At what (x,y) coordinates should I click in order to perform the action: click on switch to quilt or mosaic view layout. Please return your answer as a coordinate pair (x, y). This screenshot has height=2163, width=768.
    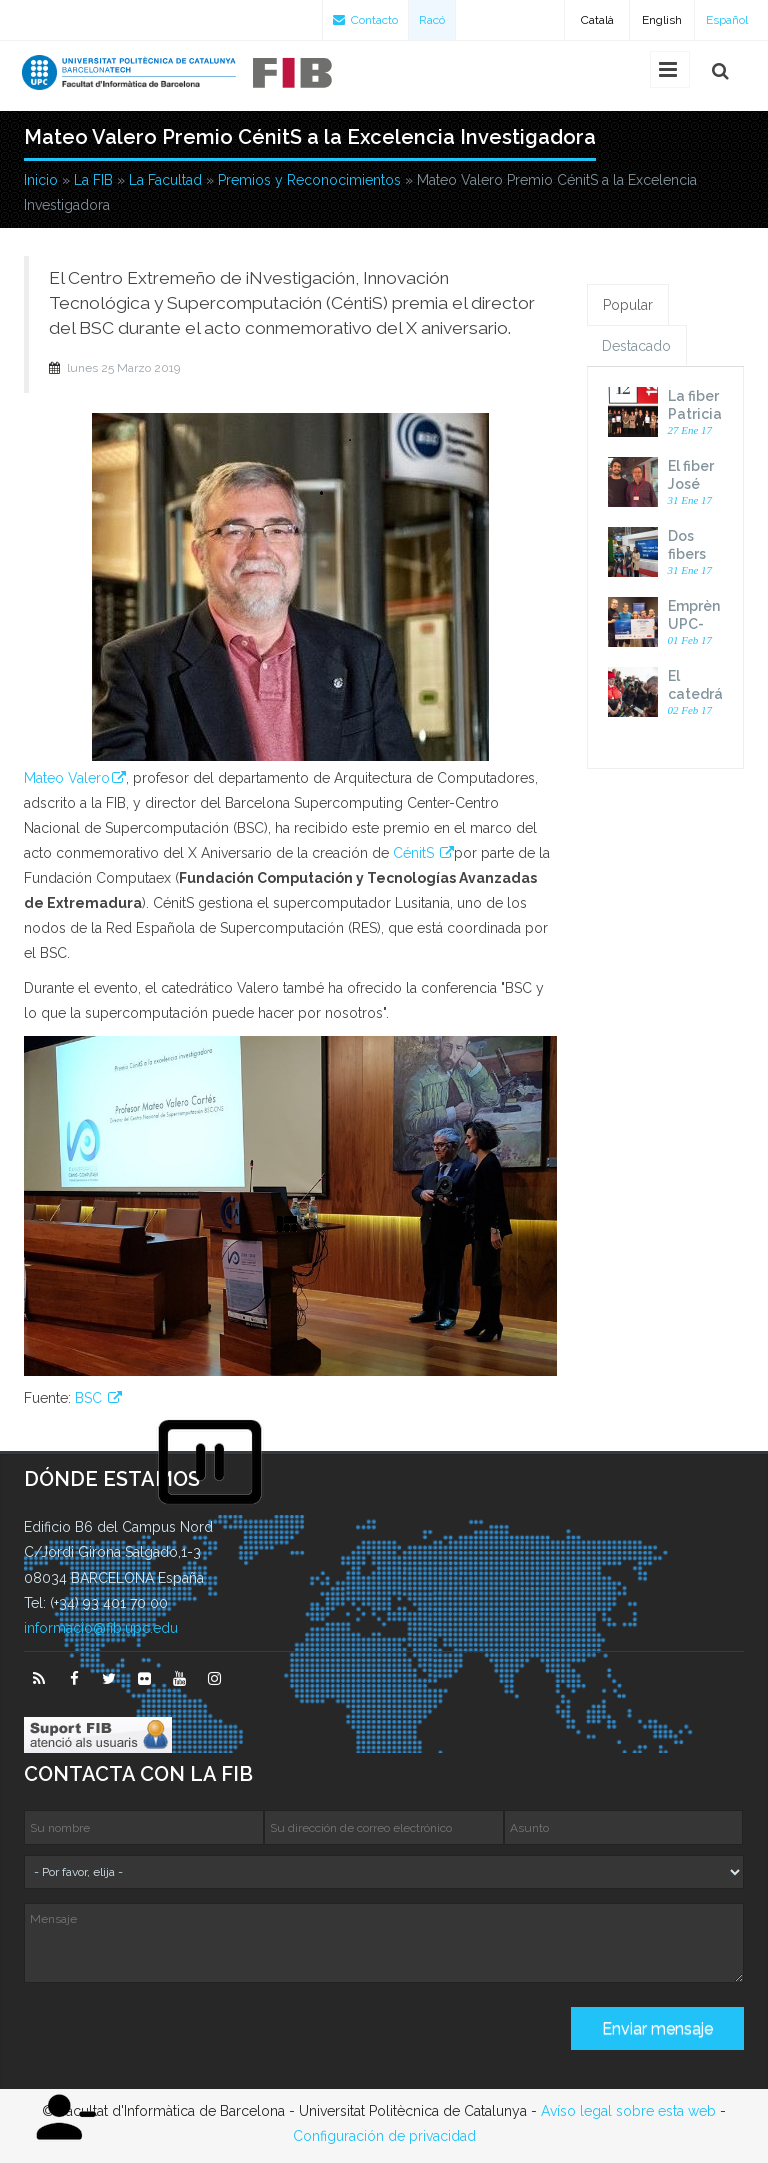
    Looking at the image, I should click on (286, 1224).